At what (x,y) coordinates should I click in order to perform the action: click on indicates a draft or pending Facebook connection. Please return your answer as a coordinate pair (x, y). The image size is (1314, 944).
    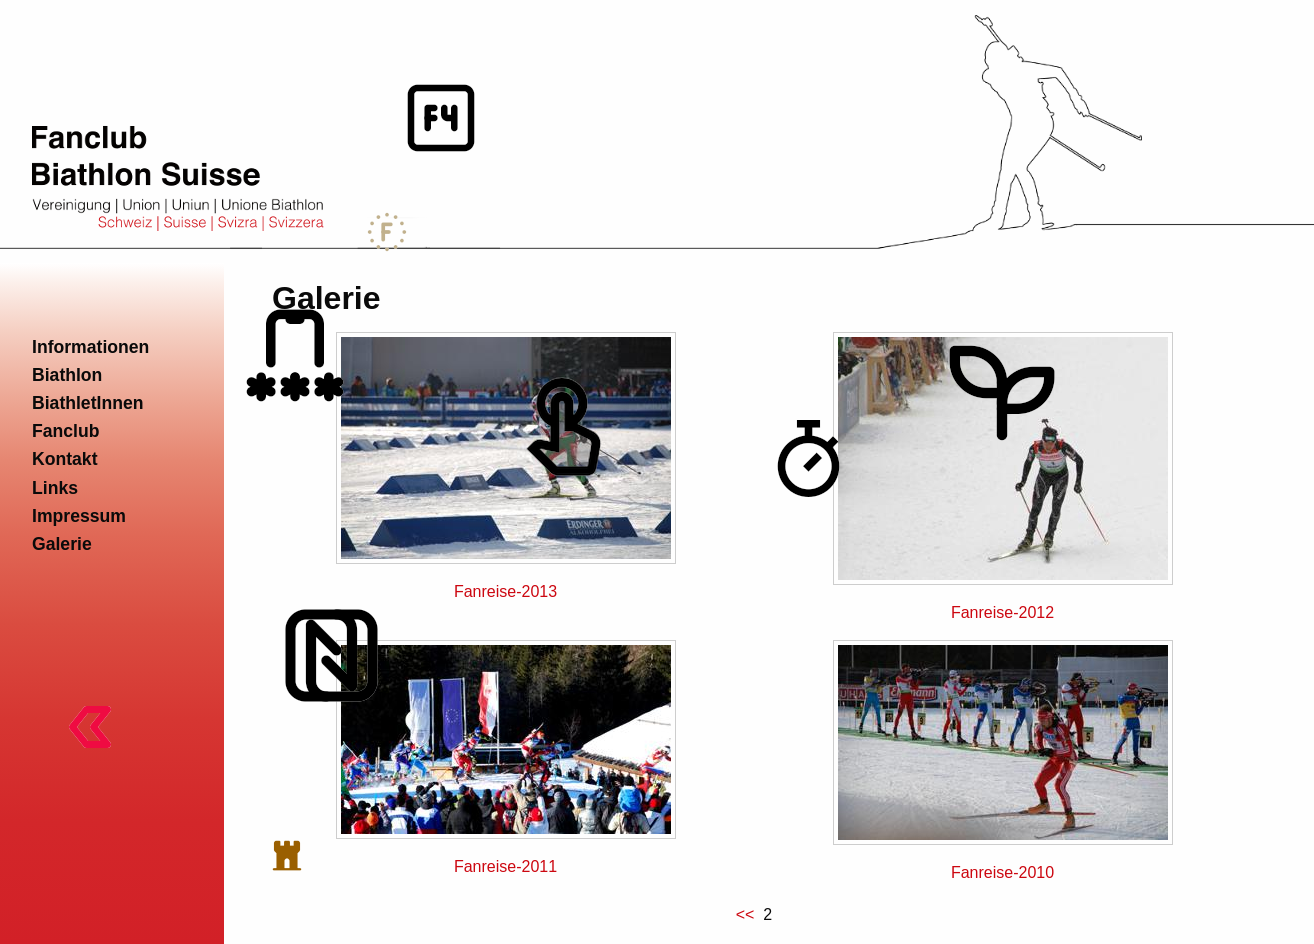
    Looking at the image, I should click on (387, 232).